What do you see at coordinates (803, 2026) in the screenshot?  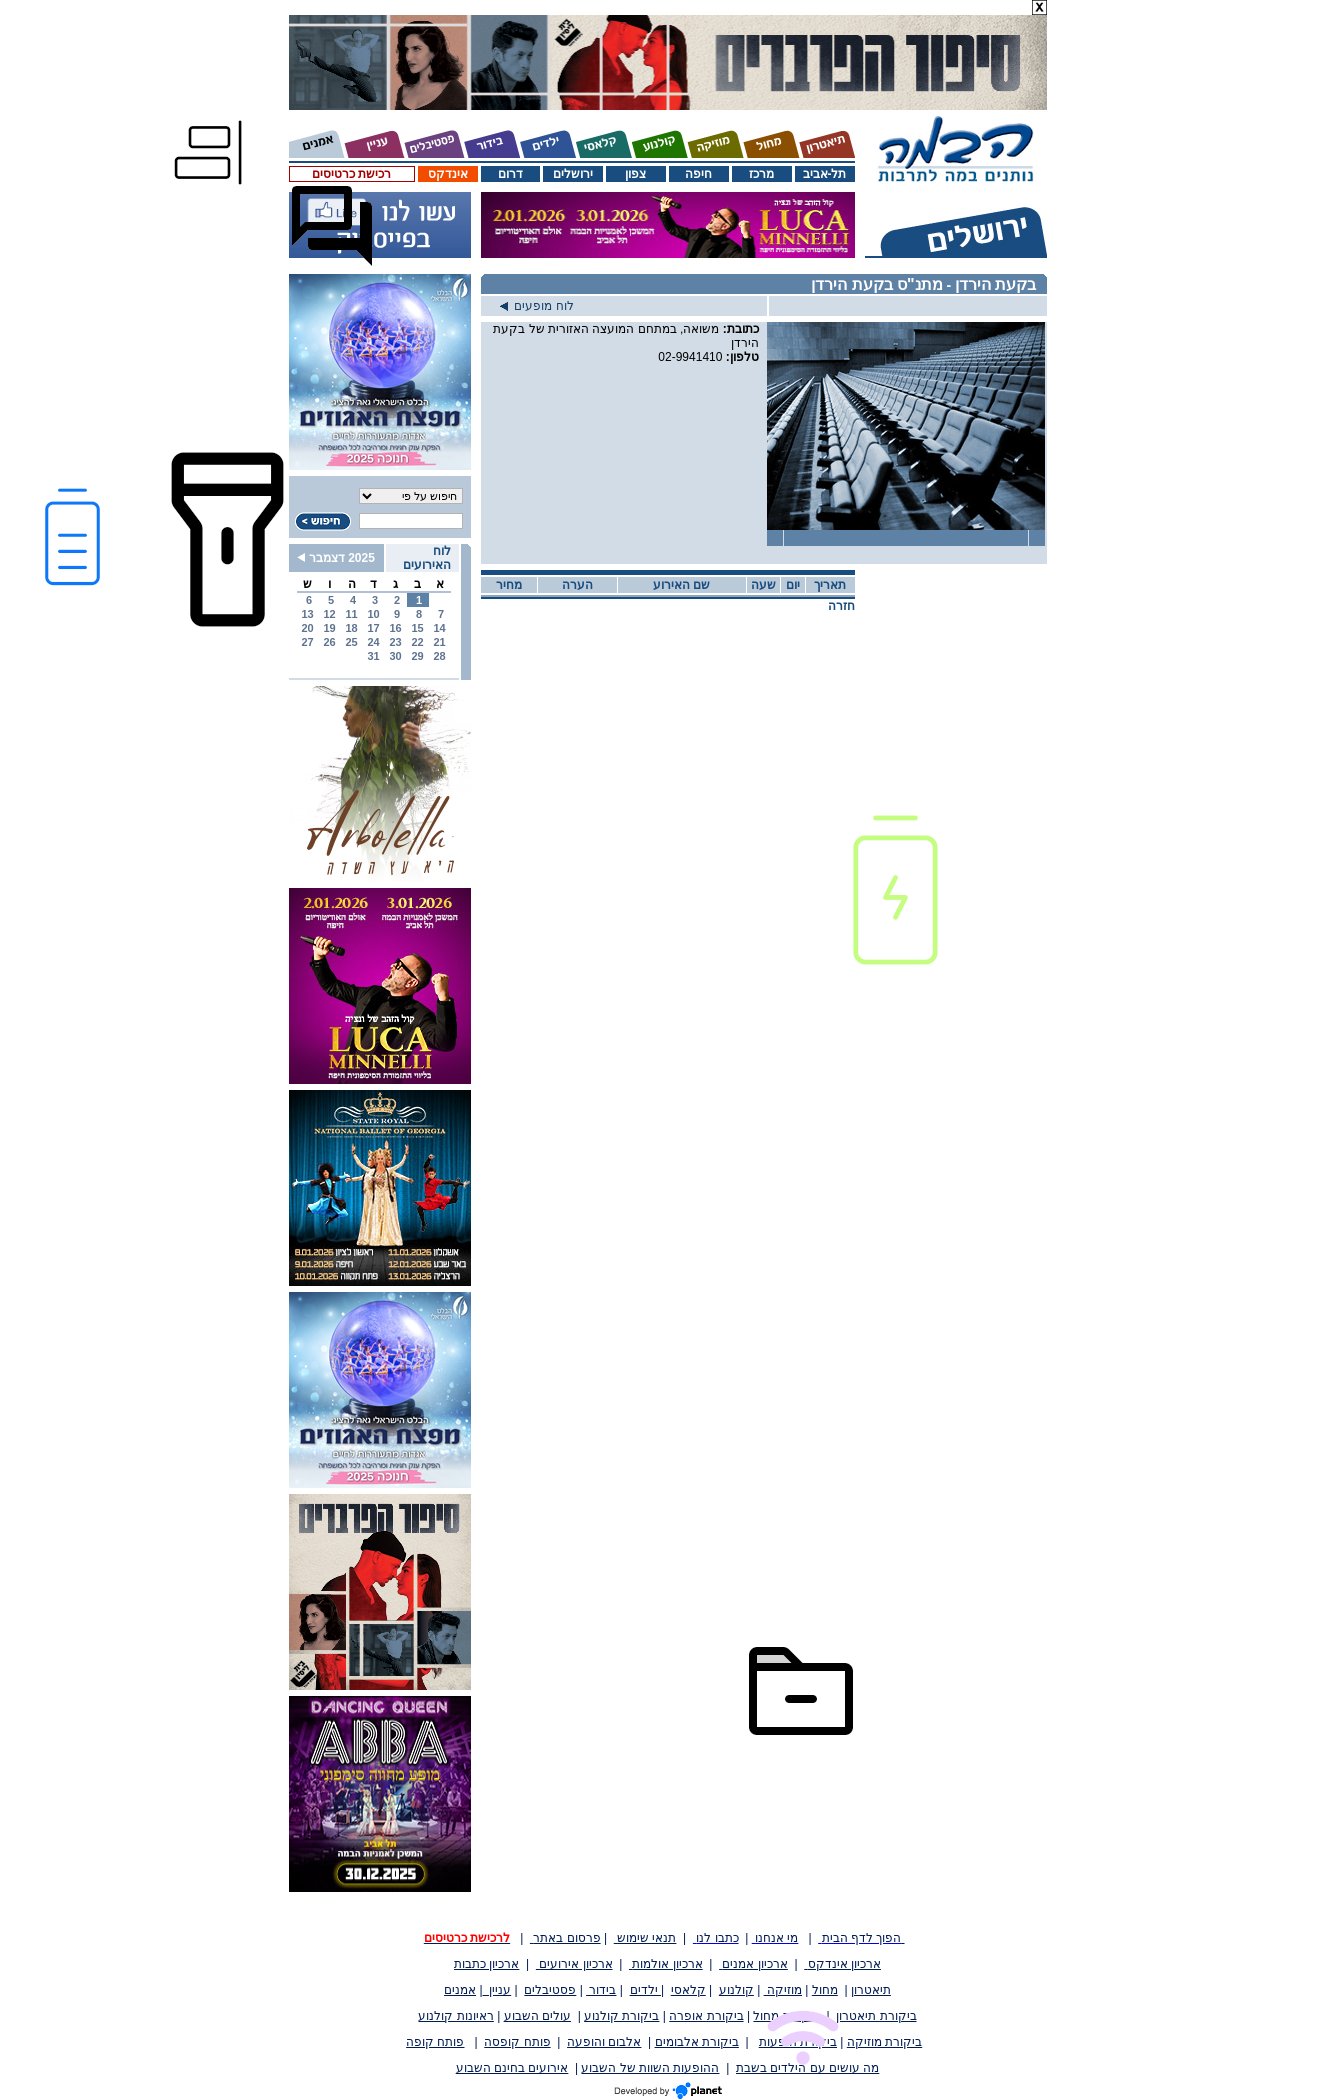 I see `indicates medium wifi signal strength` at bounding box center [803, 2026].